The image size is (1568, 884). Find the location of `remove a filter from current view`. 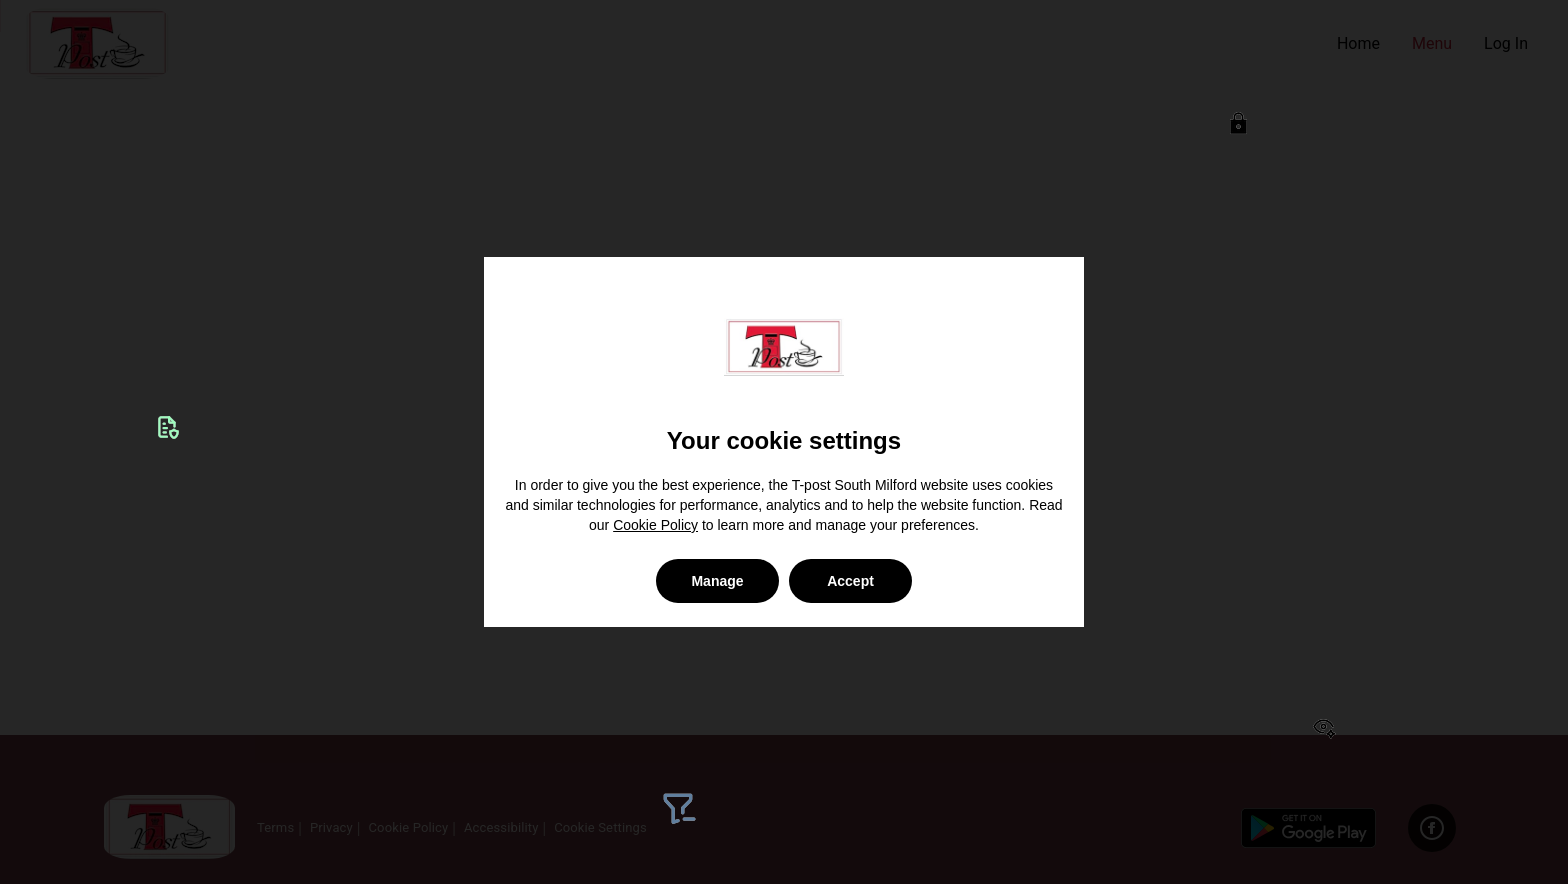

remove a filter from current view is located at coordinates (678, 808).